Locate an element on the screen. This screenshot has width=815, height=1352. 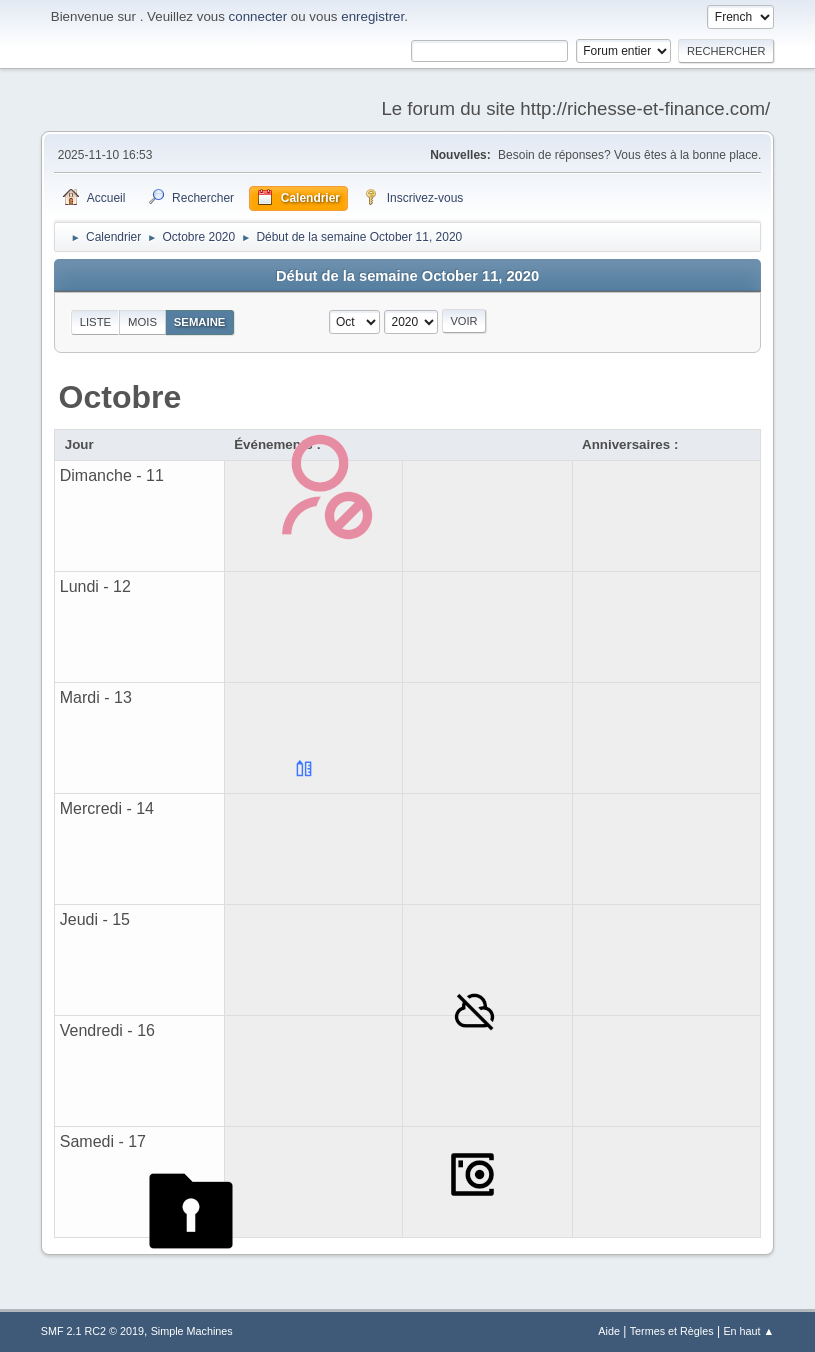
block or ban a user is located at coordinates (320, 487).